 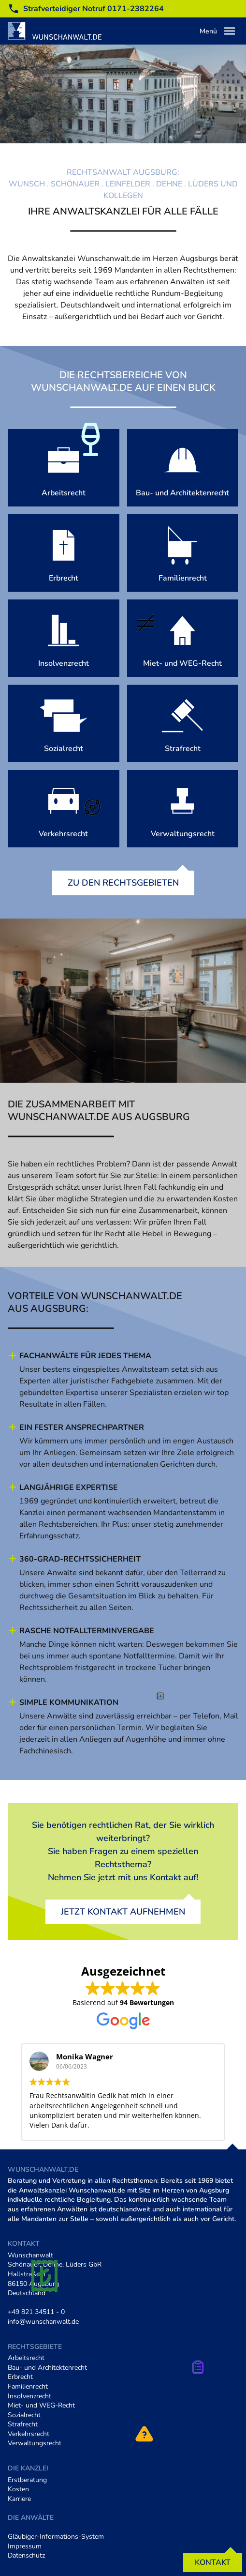 I want to click on browse wine selection or menu, so click(x=90, y=439).